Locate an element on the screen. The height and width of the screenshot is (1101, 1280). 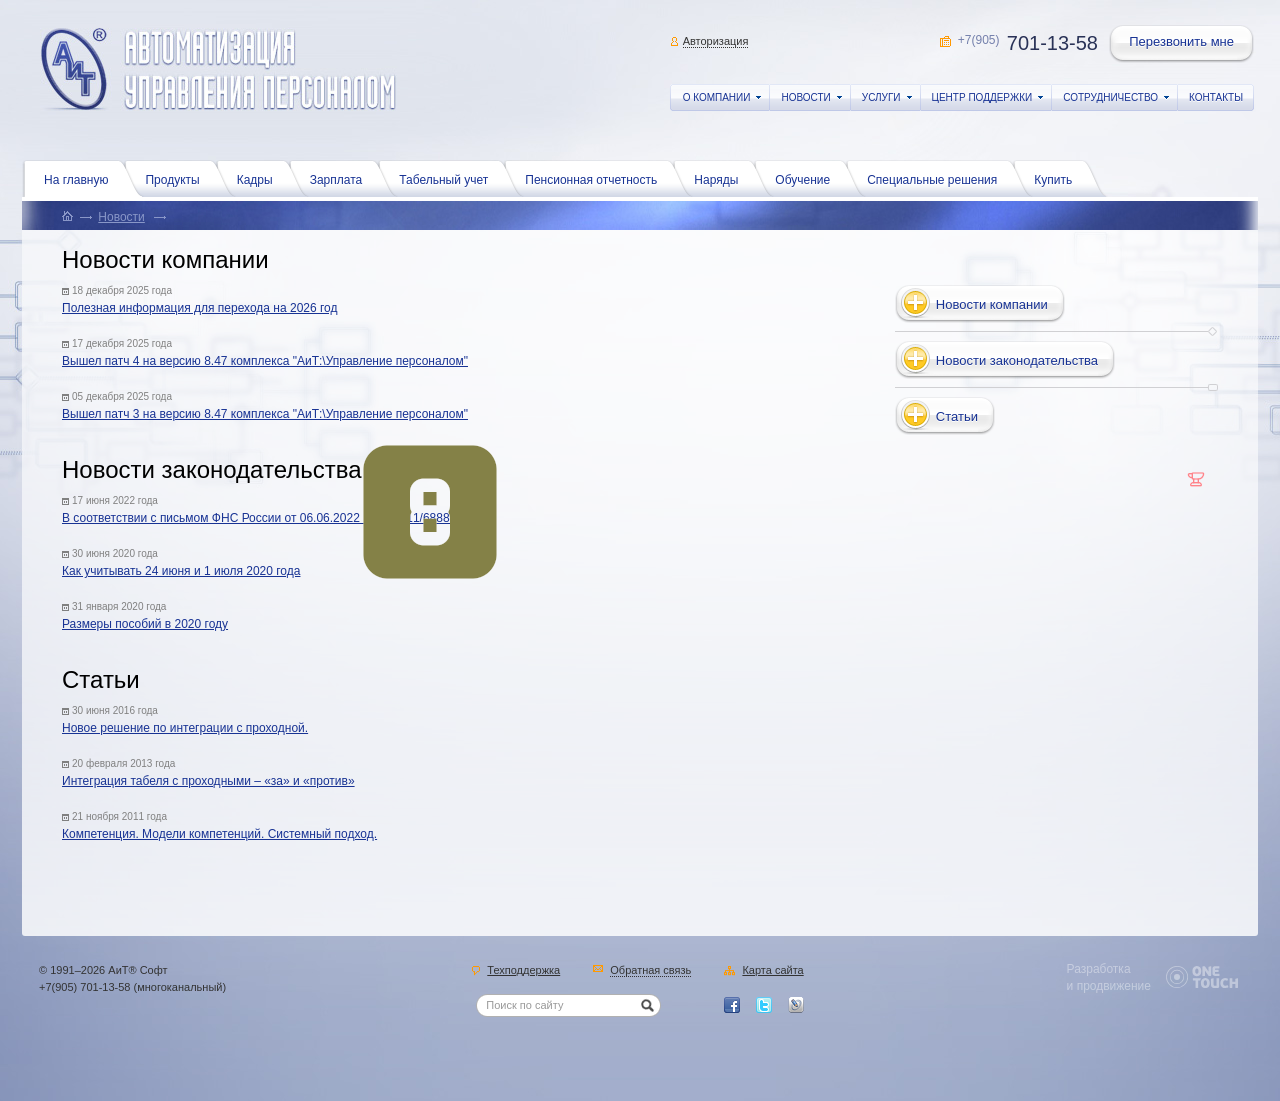
select page 8 or step 8 in a sequence is located at coordinates (430, 512).